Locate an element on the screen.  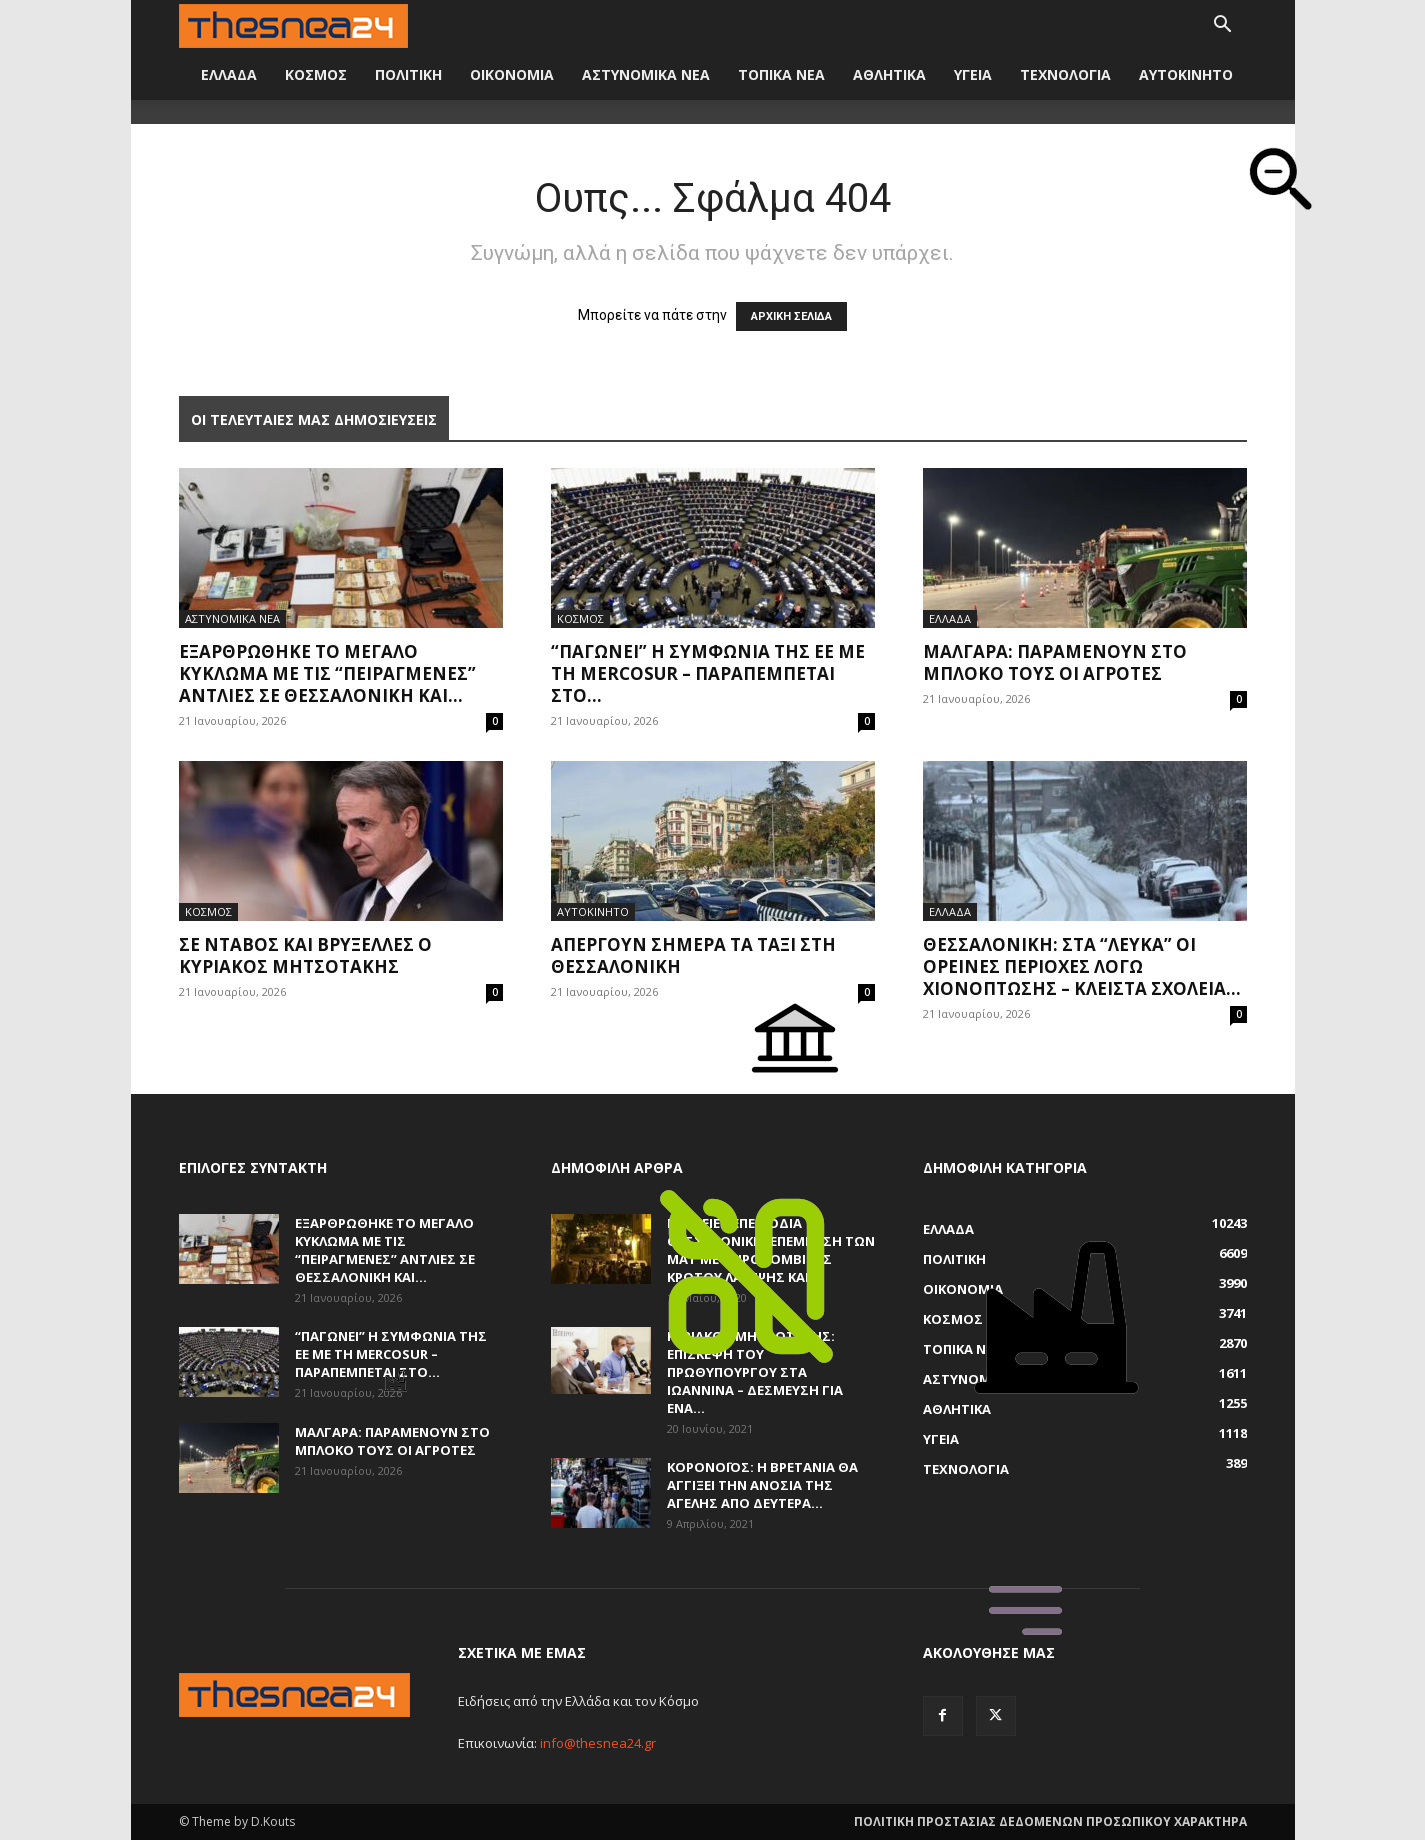
disable layout view is located at coordinates (746, 1276).